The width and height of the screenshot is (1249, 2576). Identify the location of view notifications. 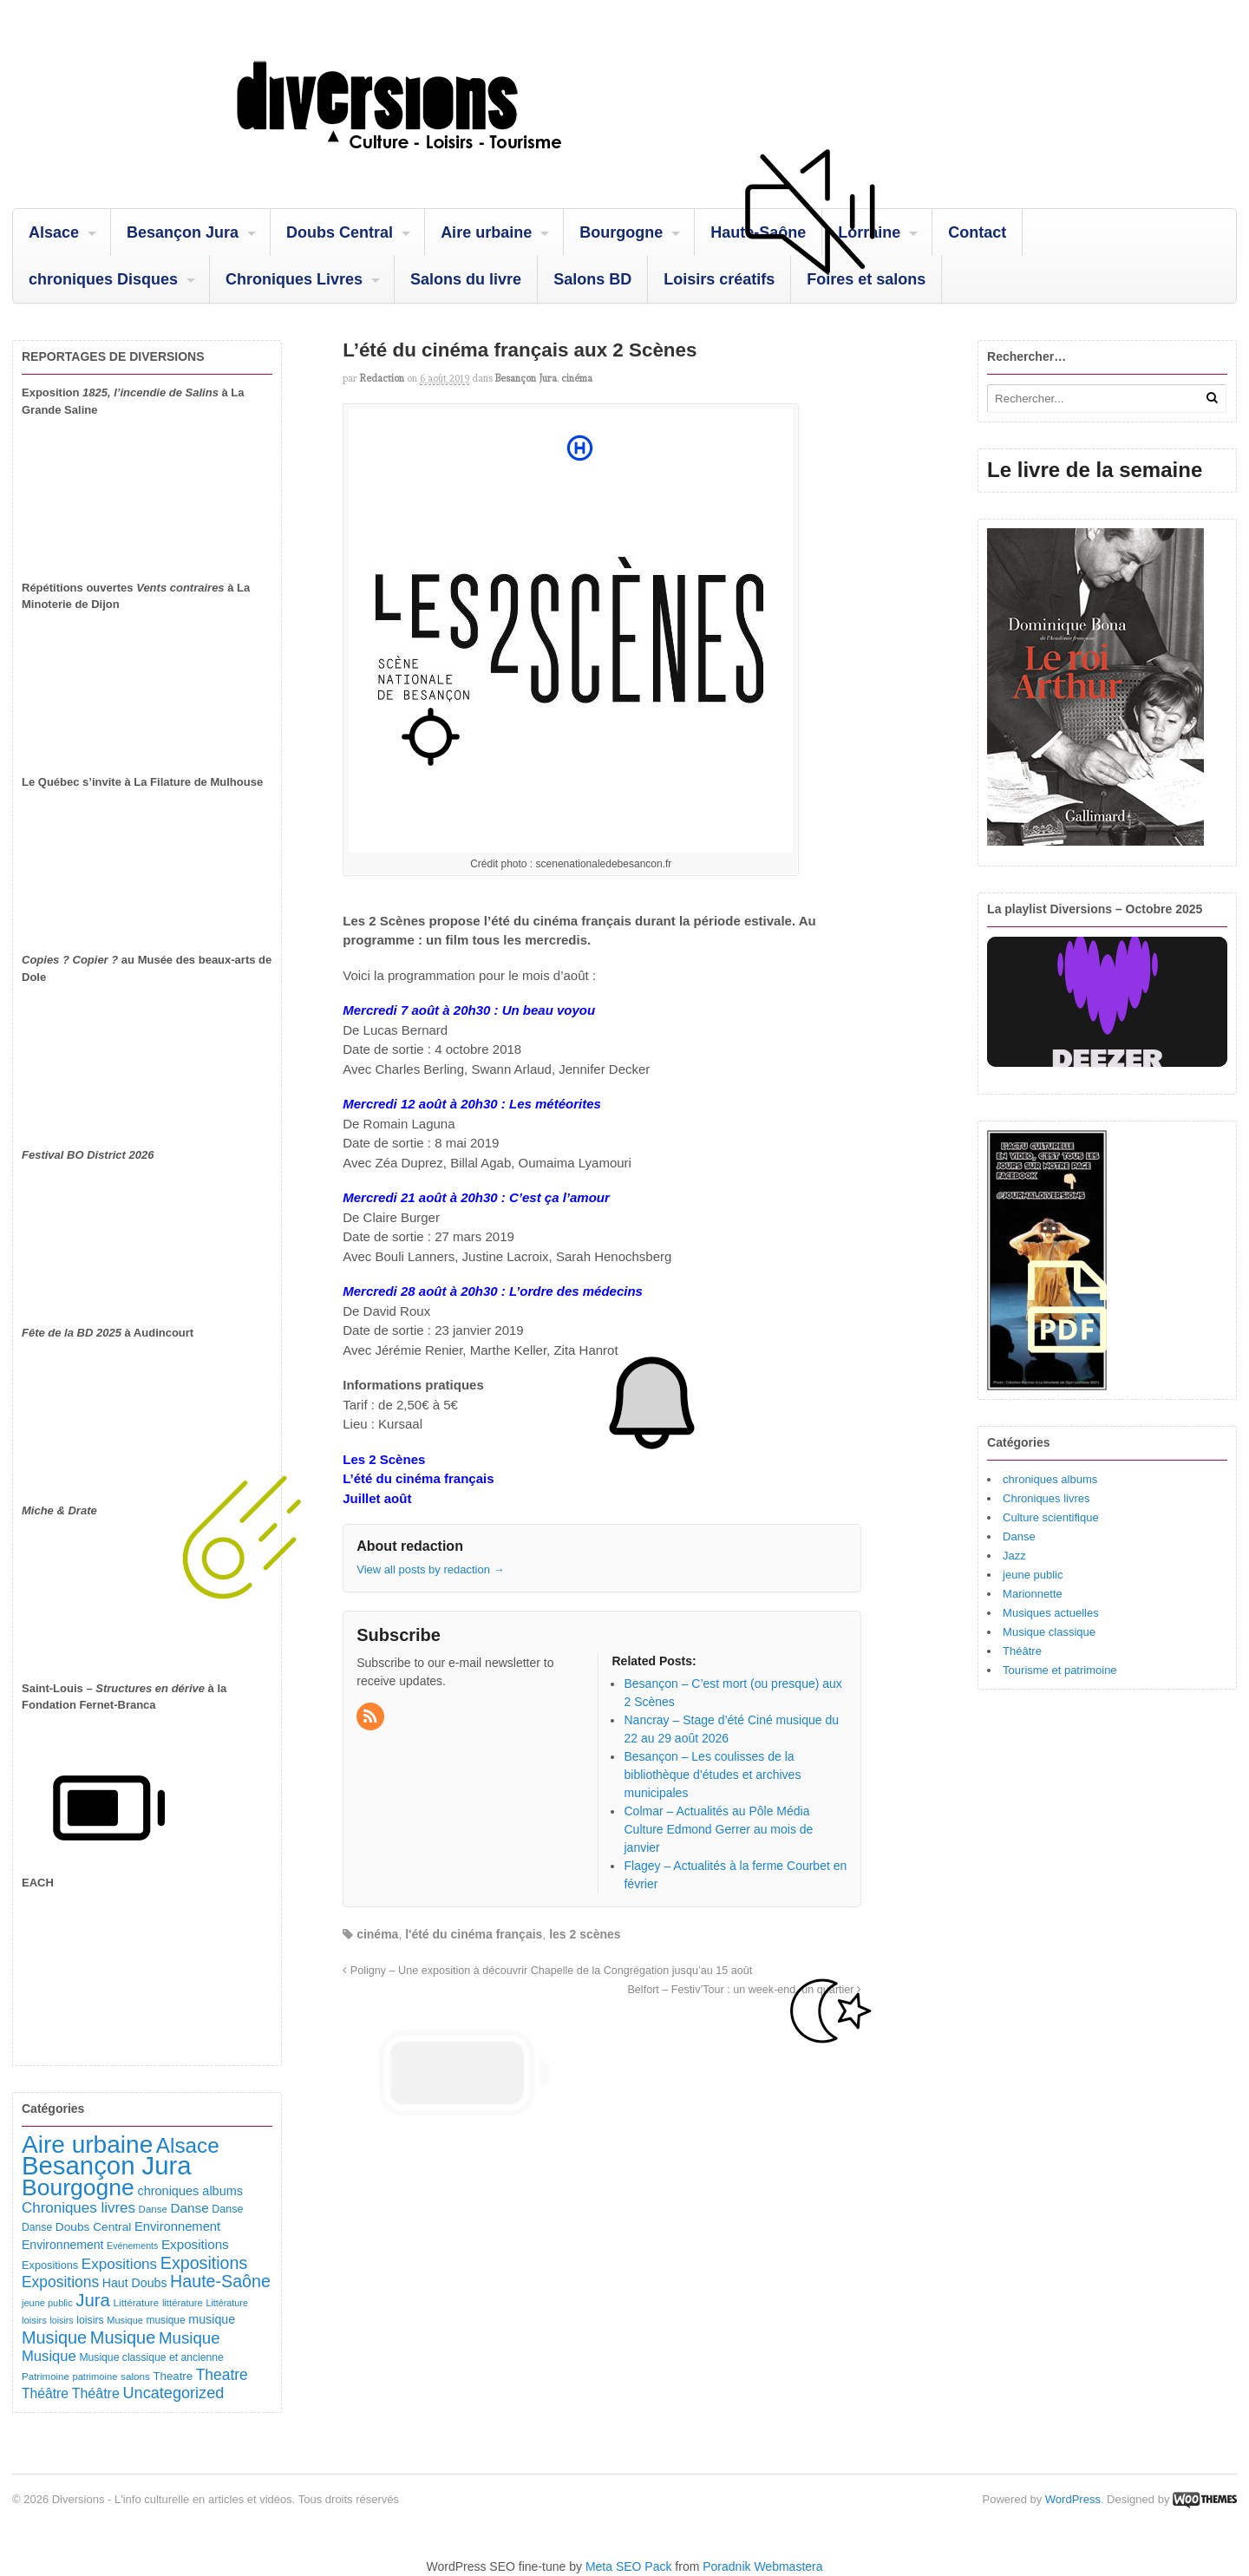
(651, 1402).